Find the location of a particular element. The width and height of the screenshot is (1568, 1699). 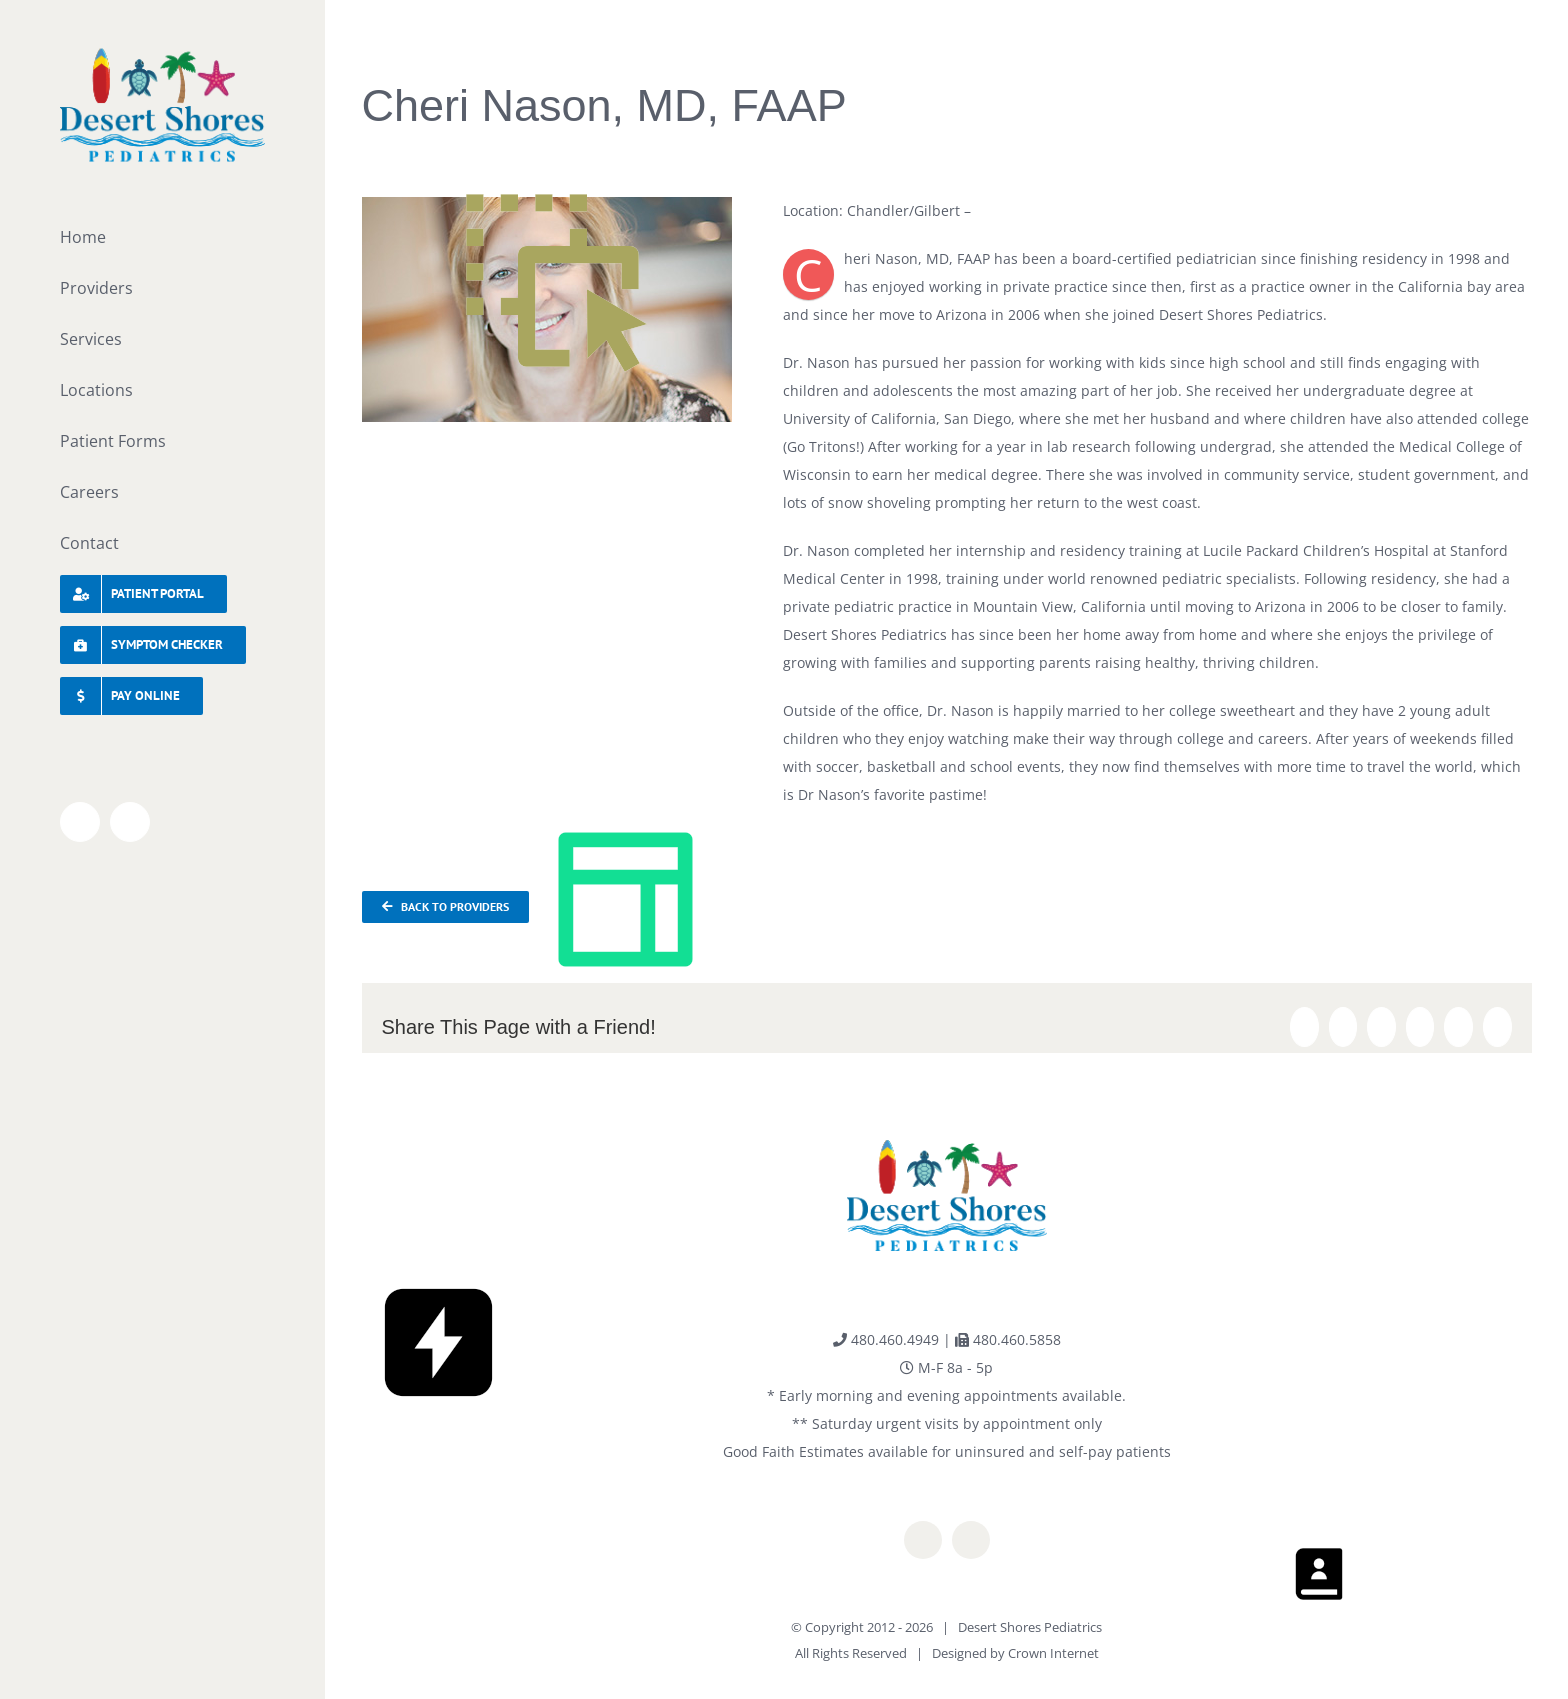

change page layout options is located at coordinates (625, 899).